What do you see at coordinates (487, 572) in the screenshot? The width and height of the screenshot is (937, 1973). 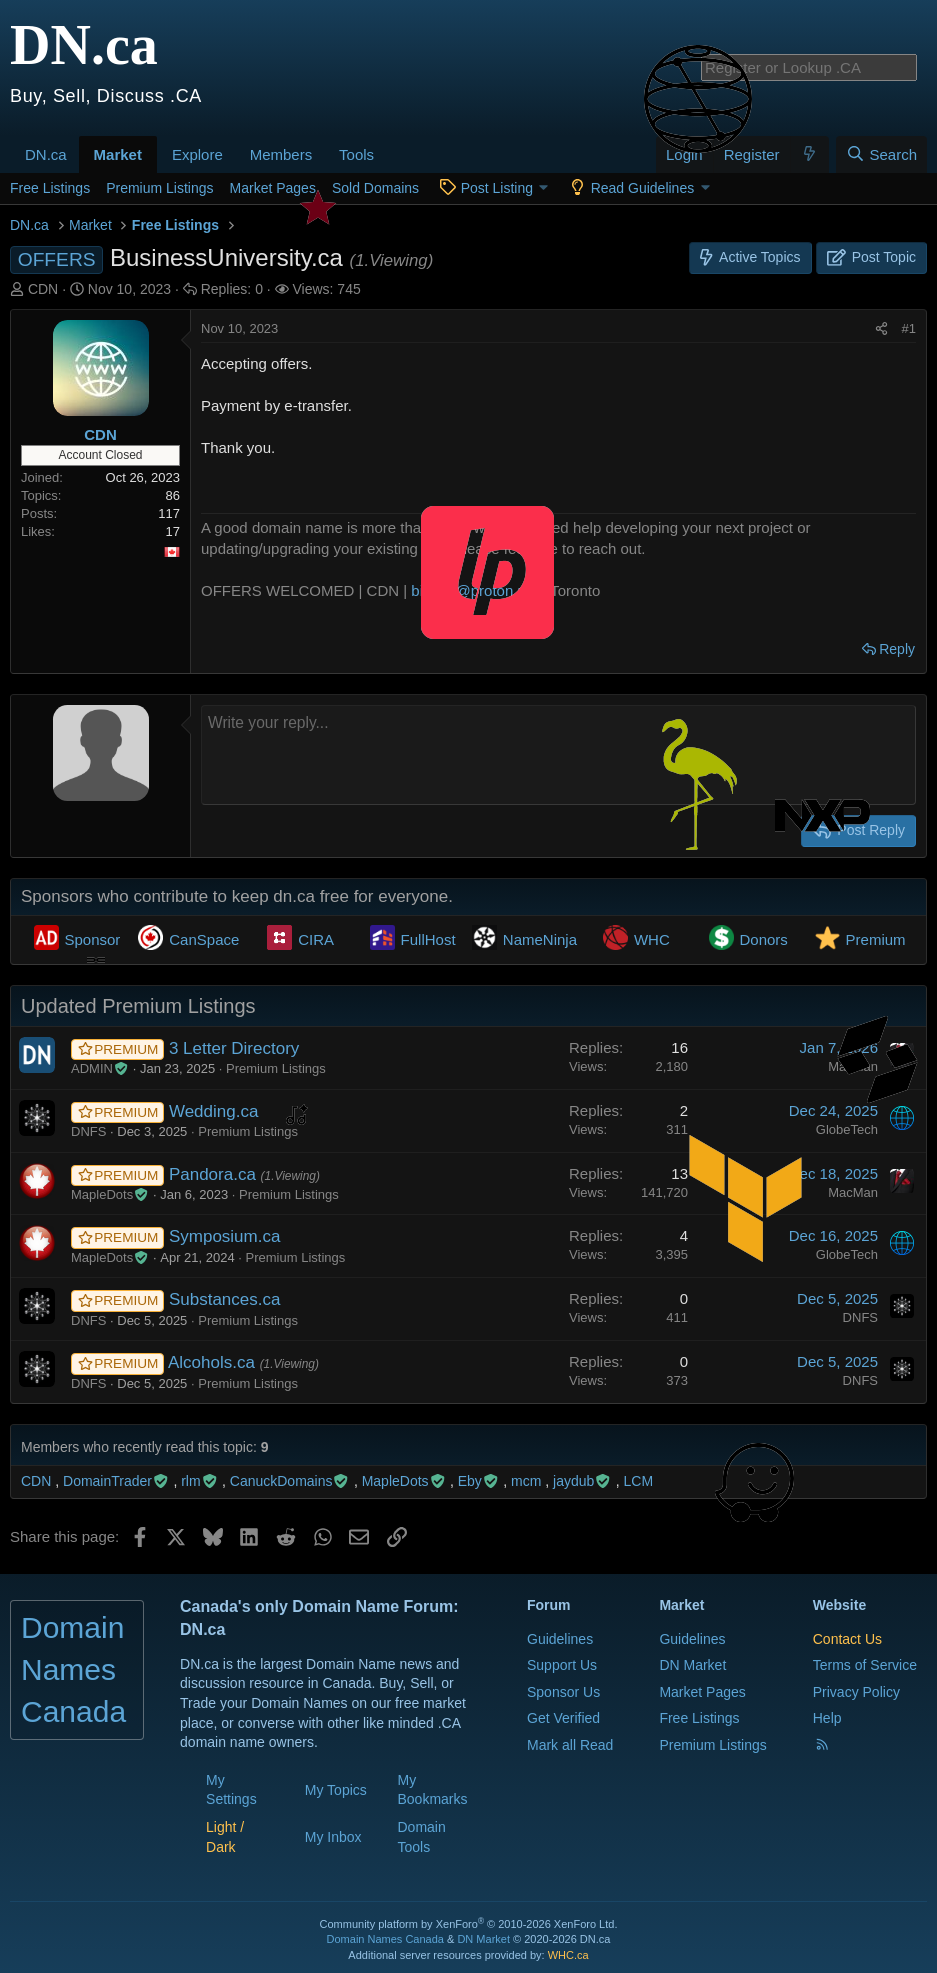 I see `link to Liberapay donation page` at bounding box center [487, 572].